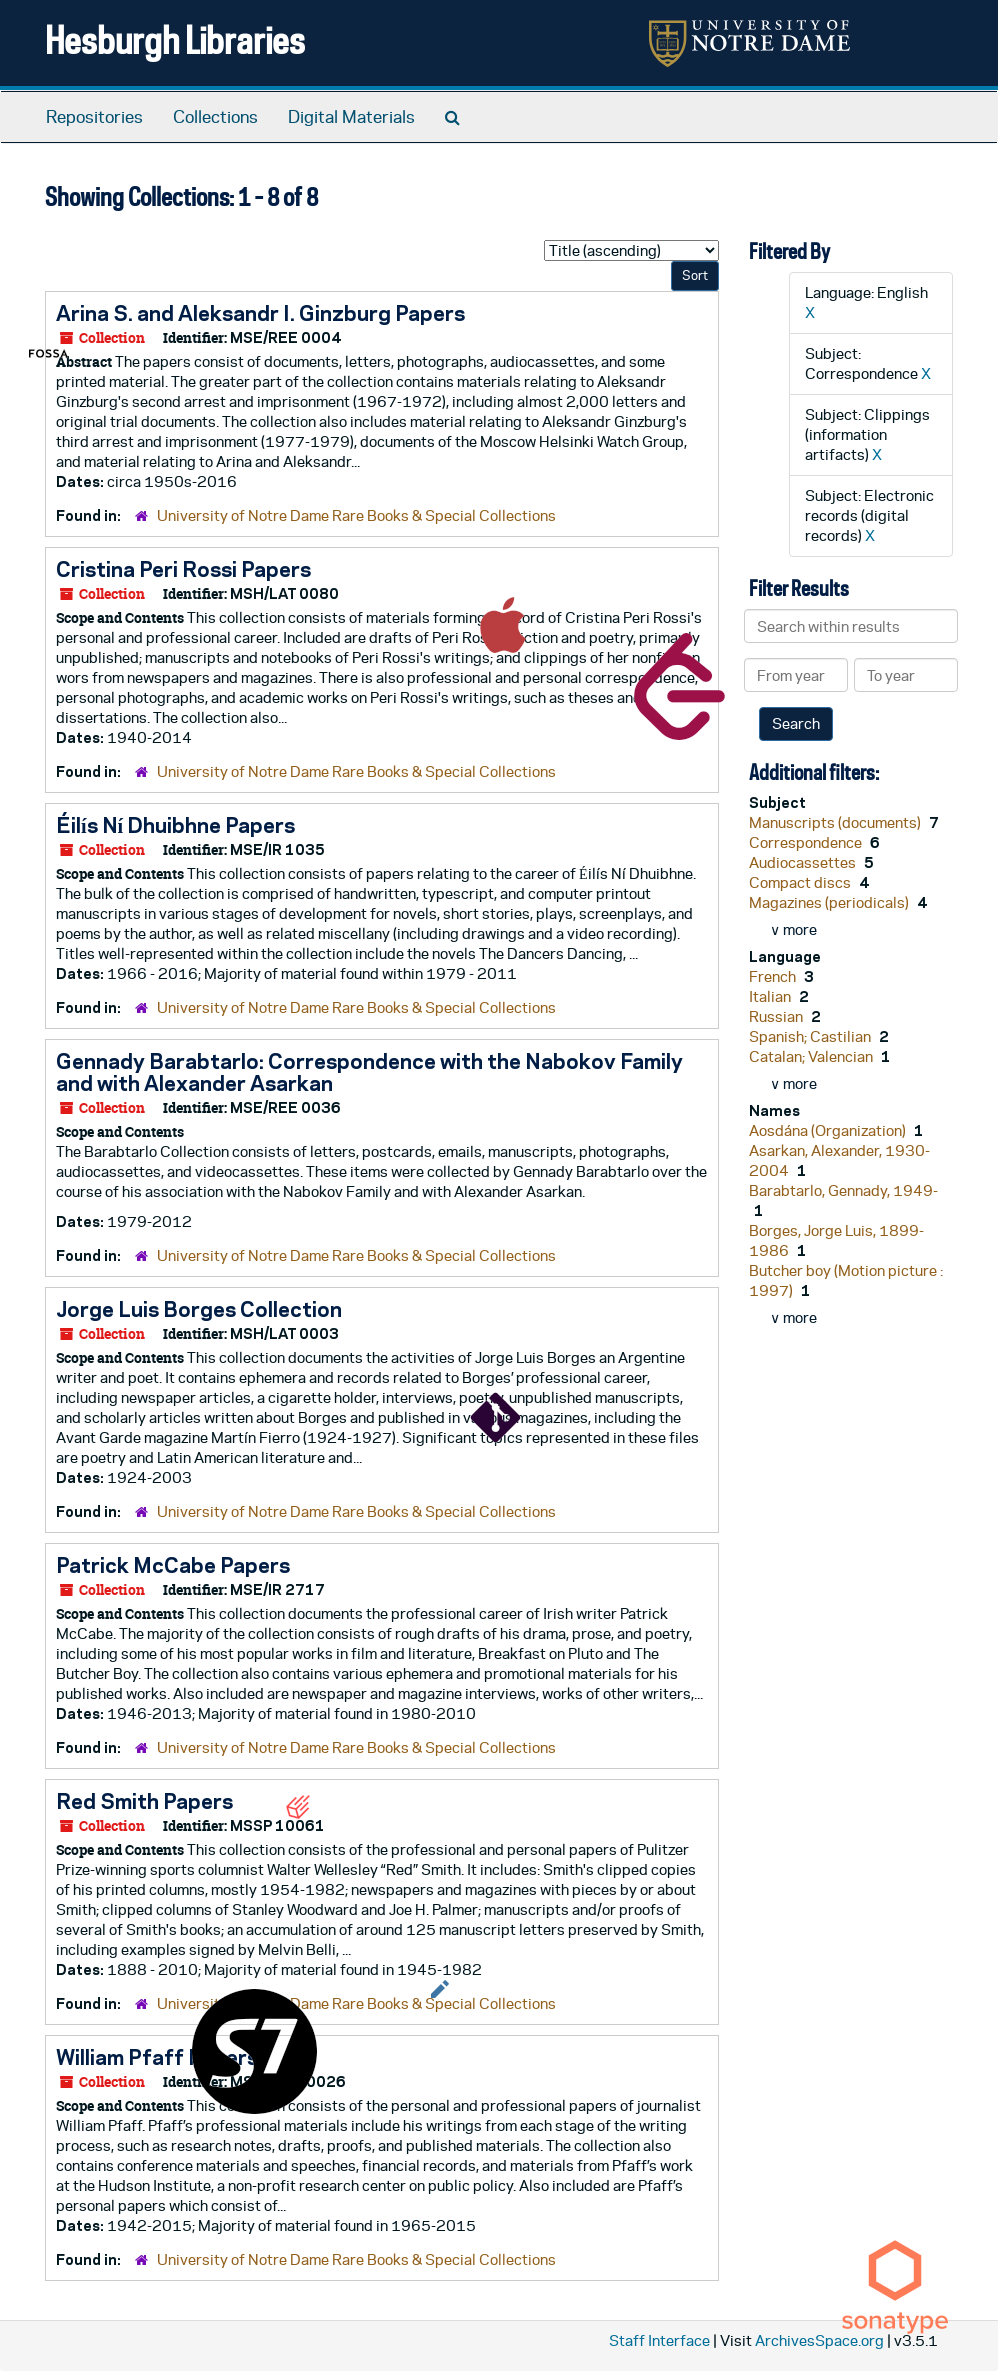 This screenshot has height=2371, width=998. What do you see at coordinates (440, 1989) in the screenshot?
I see `edit content or text` at bounding box center [440, 1989].